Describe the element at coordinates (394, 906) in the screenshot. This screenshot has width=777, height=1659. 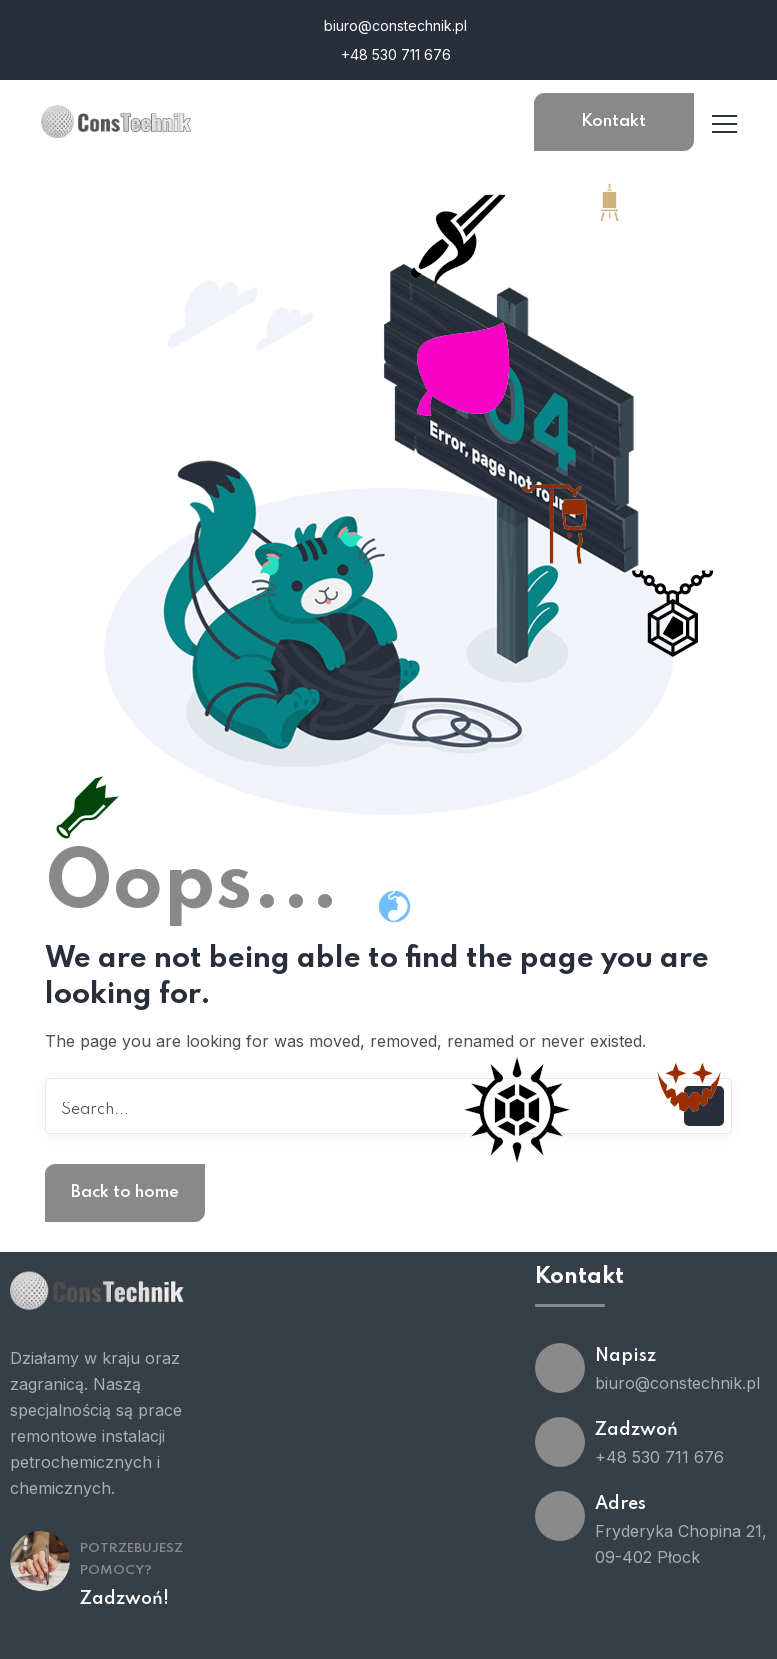
I see `indicates pregnancy or fetal development stage` at that location.